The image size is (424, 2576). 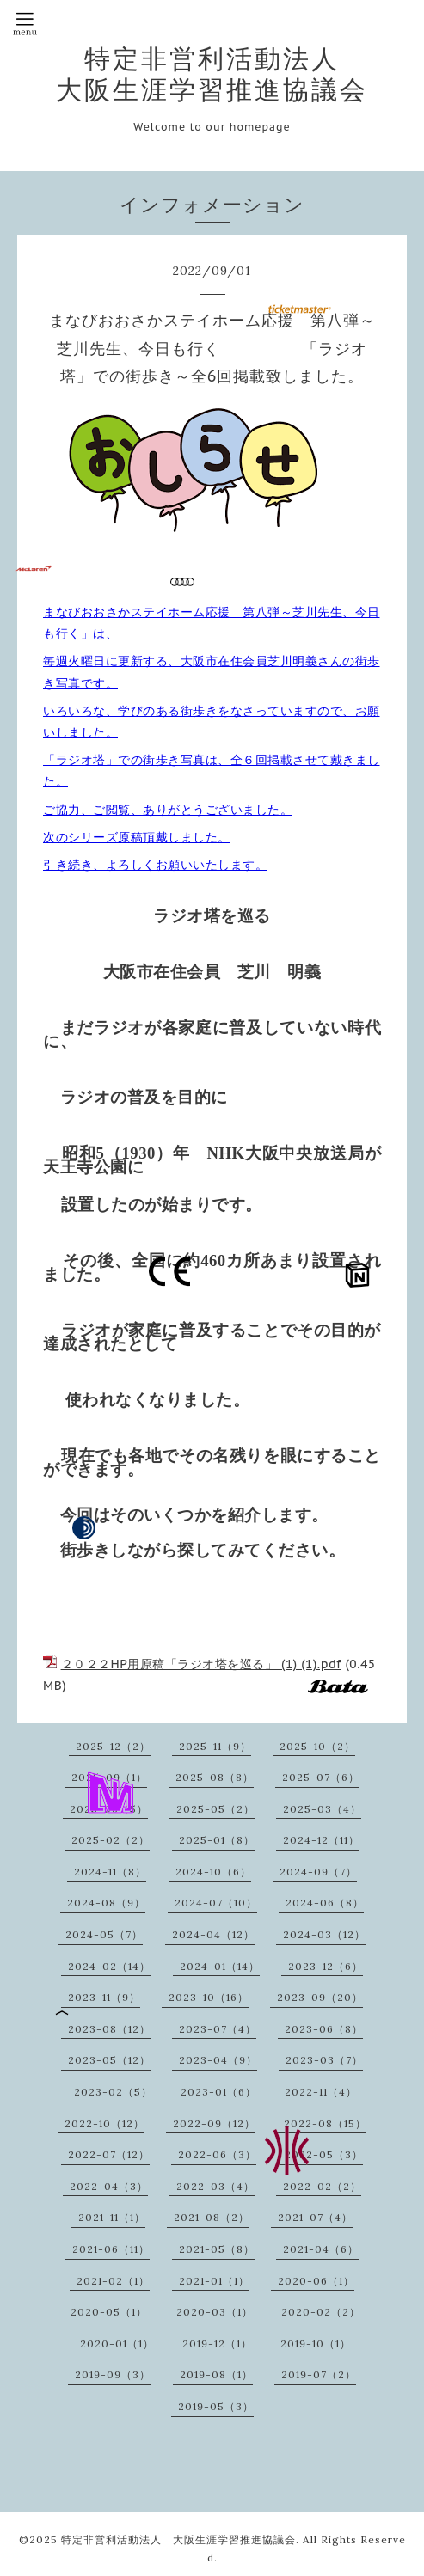 What do you see at coordinates (83, 1527) in the screenshot?
I see `open tor browser for anonymous web browsing` at bounding box center [83, 1527].